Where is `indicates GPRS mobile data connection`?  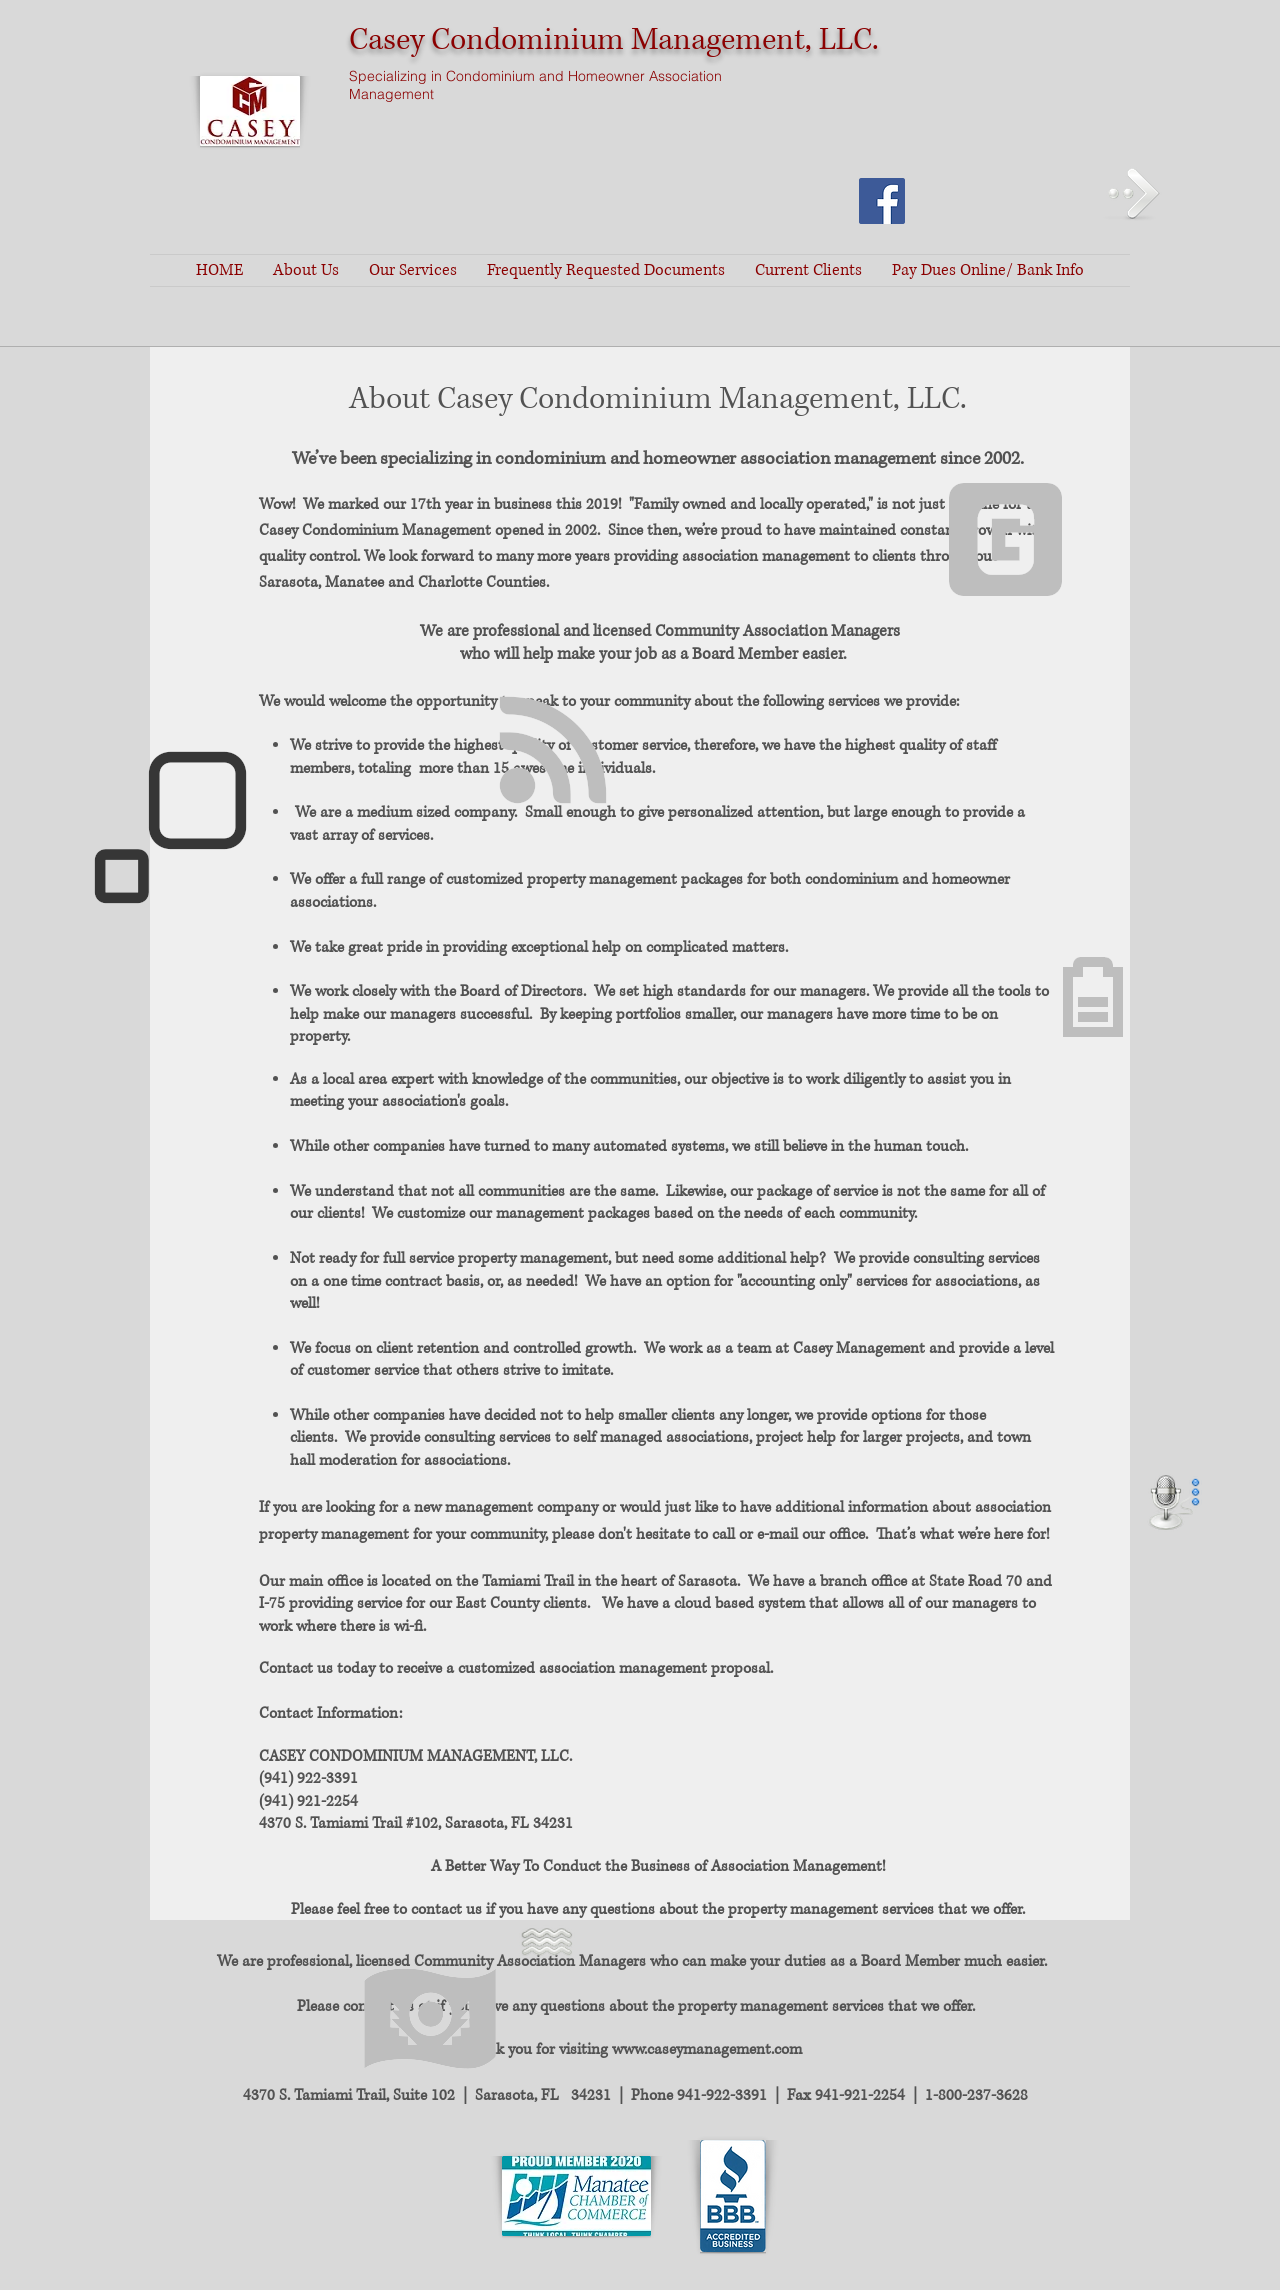
indicates GPRS mobile data connection is located at coordinates (1005, 539).